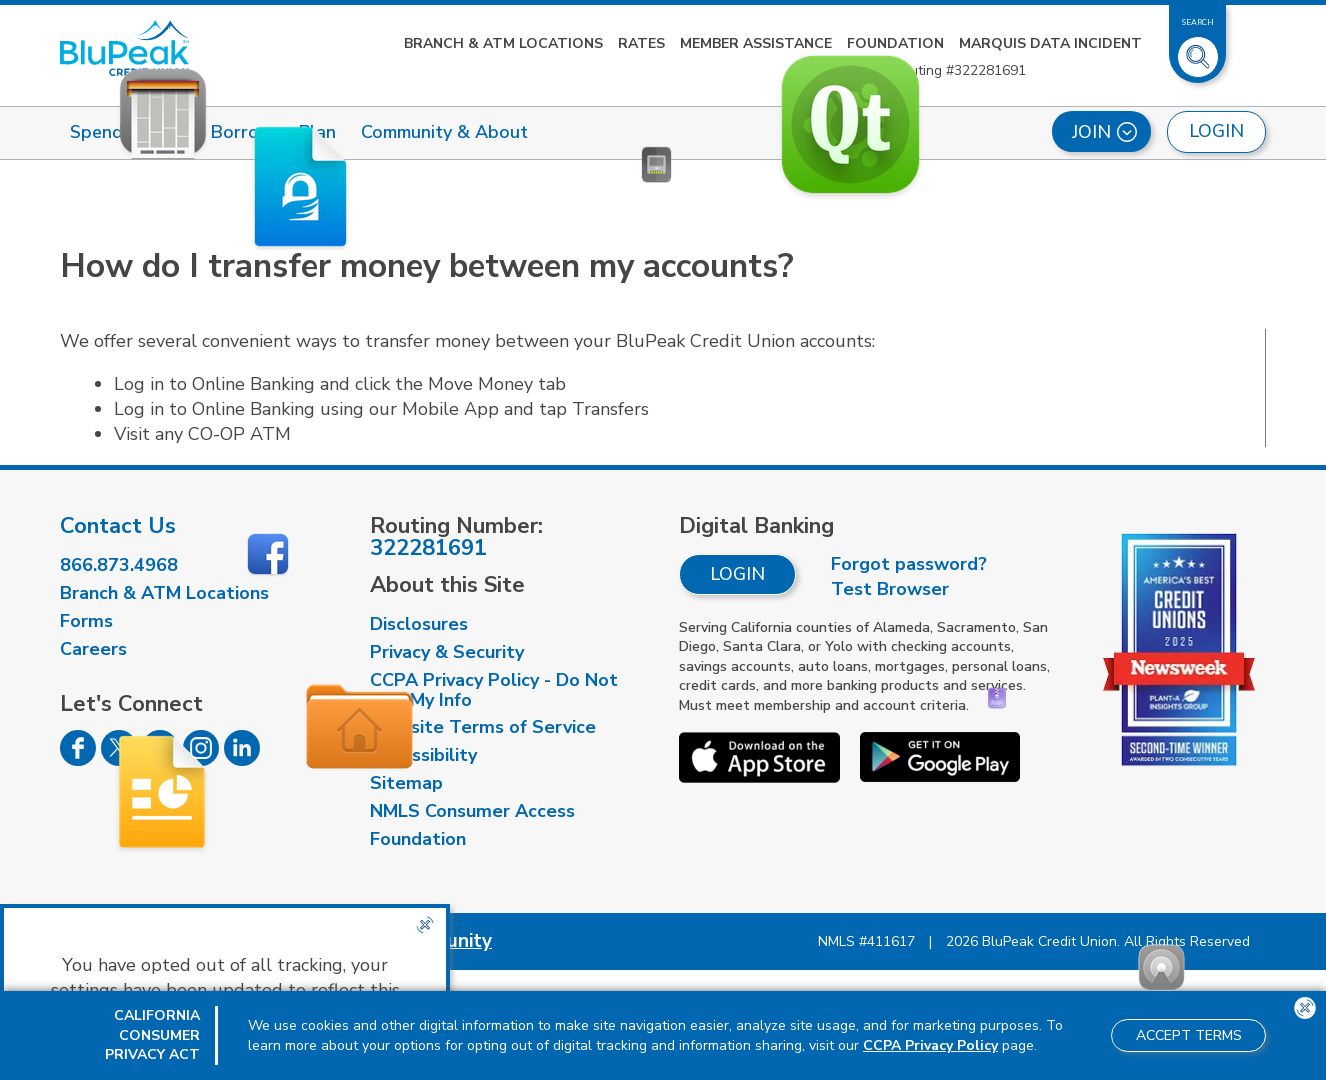 The height and width of the screenshot is (1080, 1326). What do you see at coordinates (163, 112) in the screenshot?
I see `open pulp comic book reader app` at bounding box center [163, 112].